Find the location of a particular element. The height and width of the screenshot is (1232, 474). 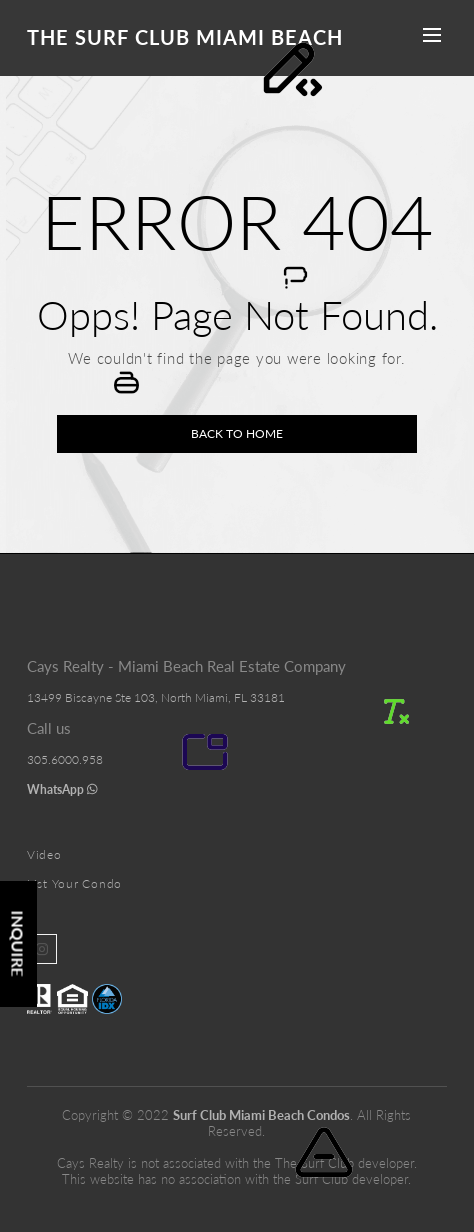

enable picture-in-picture mode at top of screen is located at coordinates (205, 752).